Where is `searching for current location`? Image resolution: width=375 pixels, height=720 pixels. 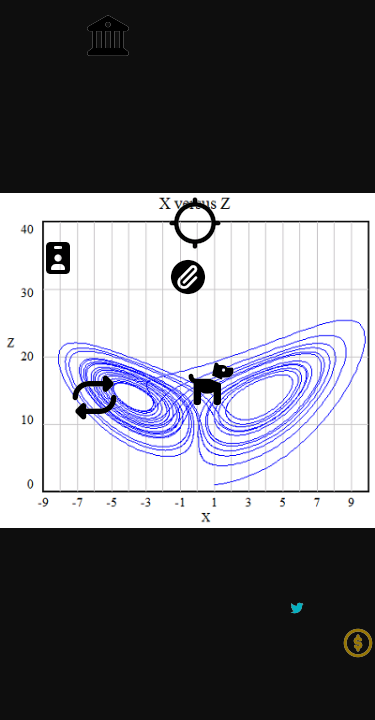
searching for current location is located at coordinates (195, 223).